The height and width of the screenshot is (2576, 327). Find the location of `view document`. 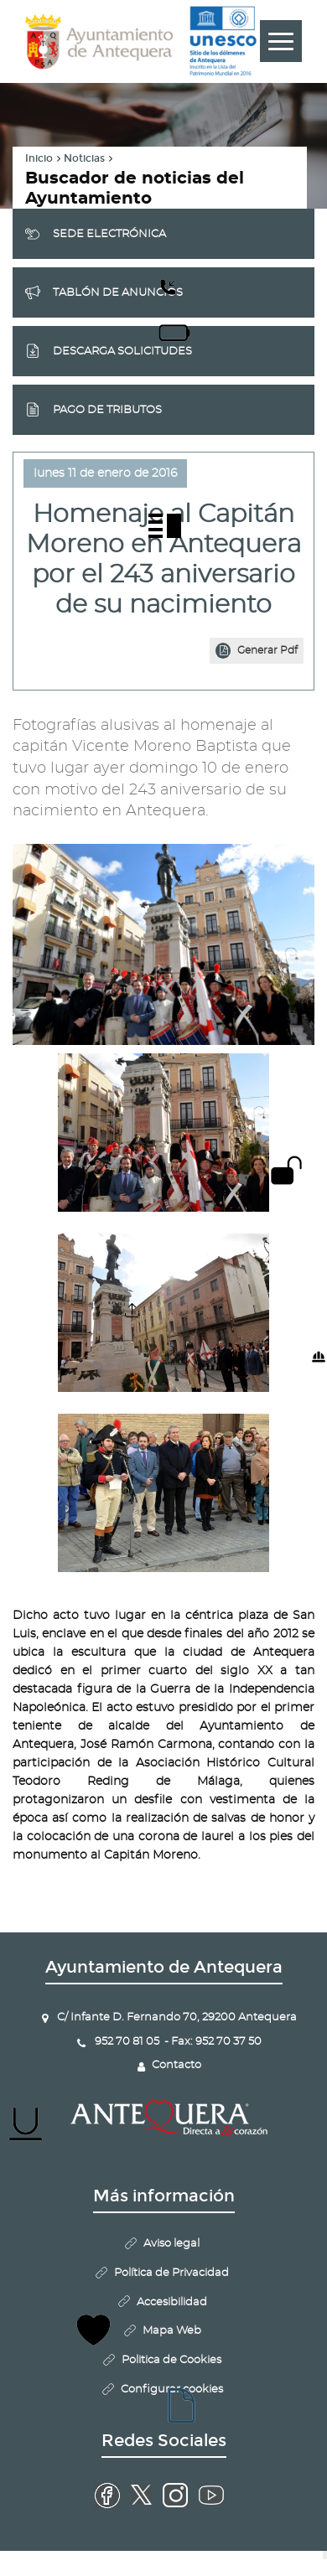

view document is located at coordinates (181, 2405).